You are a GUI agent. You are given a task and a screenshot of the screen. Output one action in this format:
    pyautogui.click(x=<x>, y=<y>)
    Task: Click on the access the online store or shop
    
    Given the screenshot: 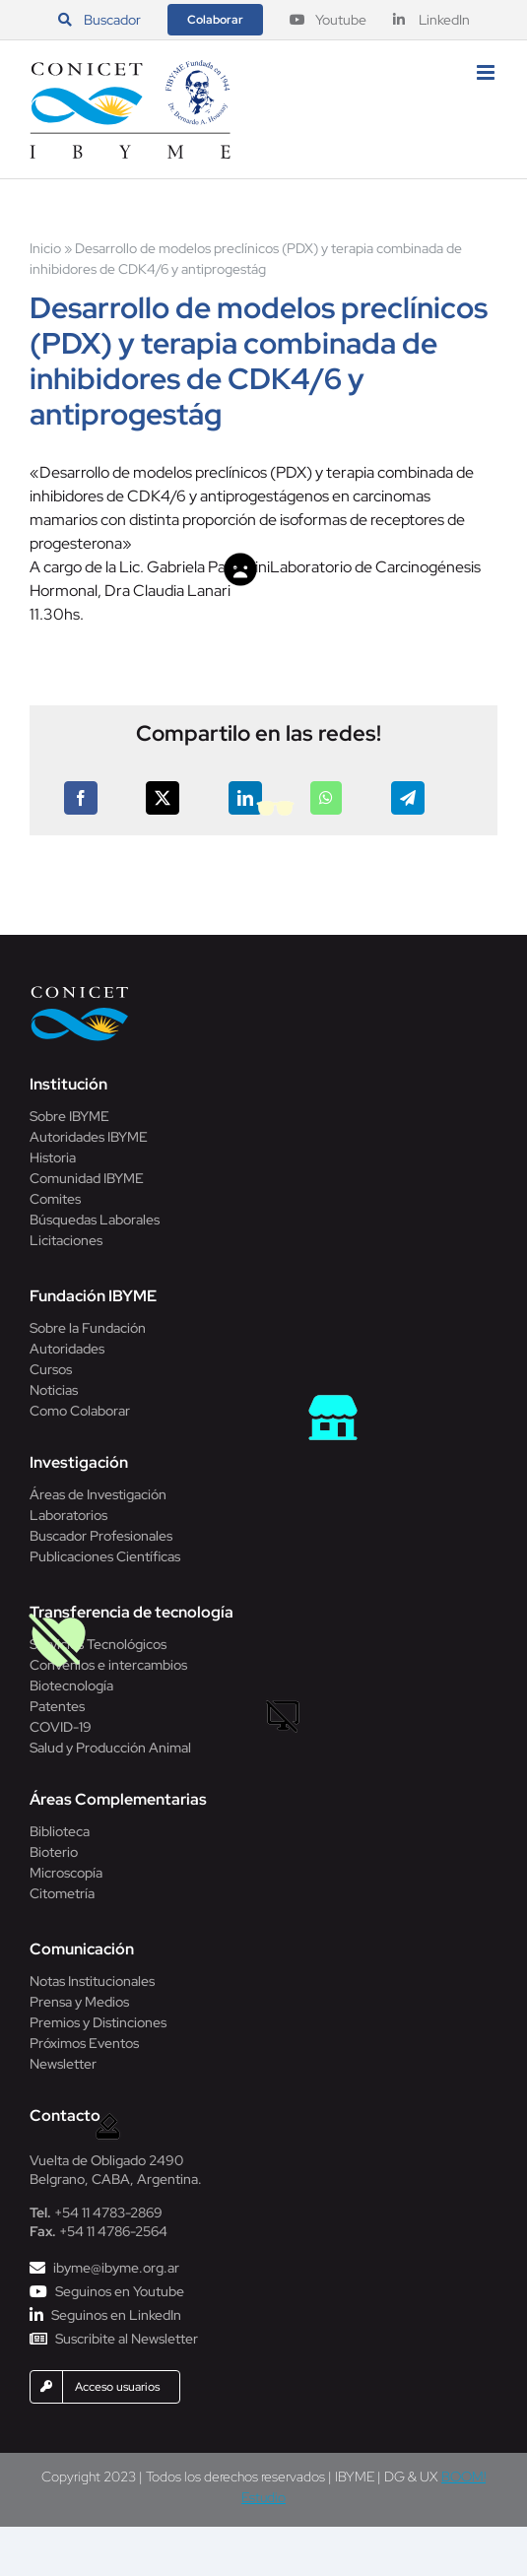 What is the action you would take?
    pyautogui.click(x=333, y=1418)
    